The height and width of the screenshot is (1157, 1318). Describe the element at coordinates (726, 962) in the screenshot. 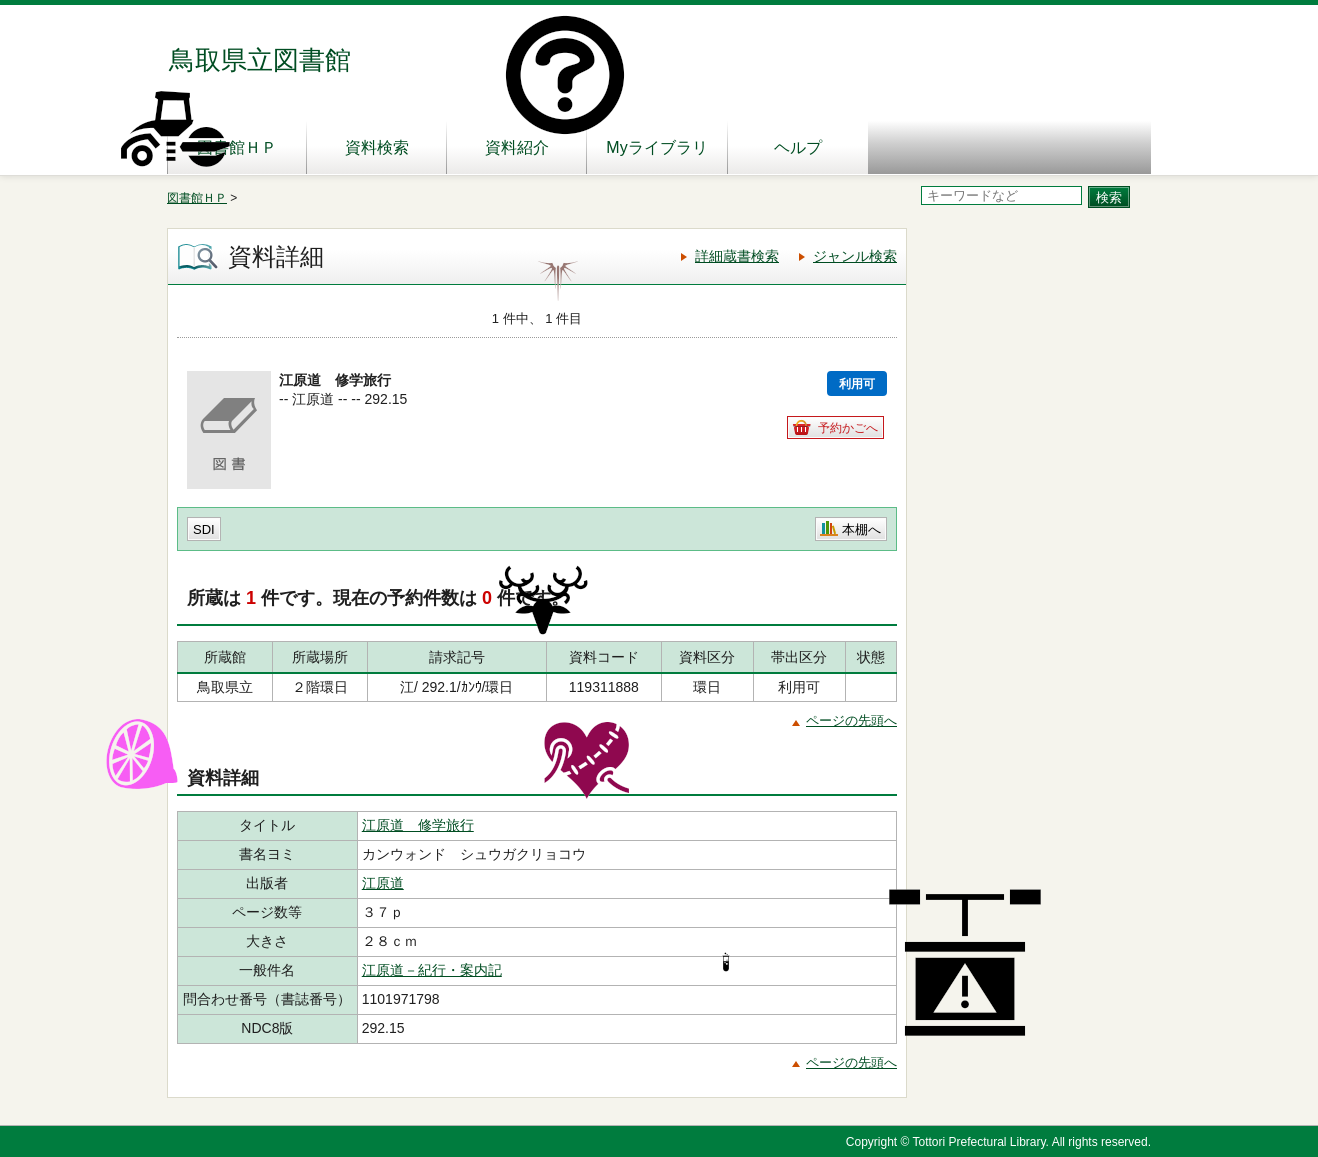

I see `view potion or chemical inventory` at that location.